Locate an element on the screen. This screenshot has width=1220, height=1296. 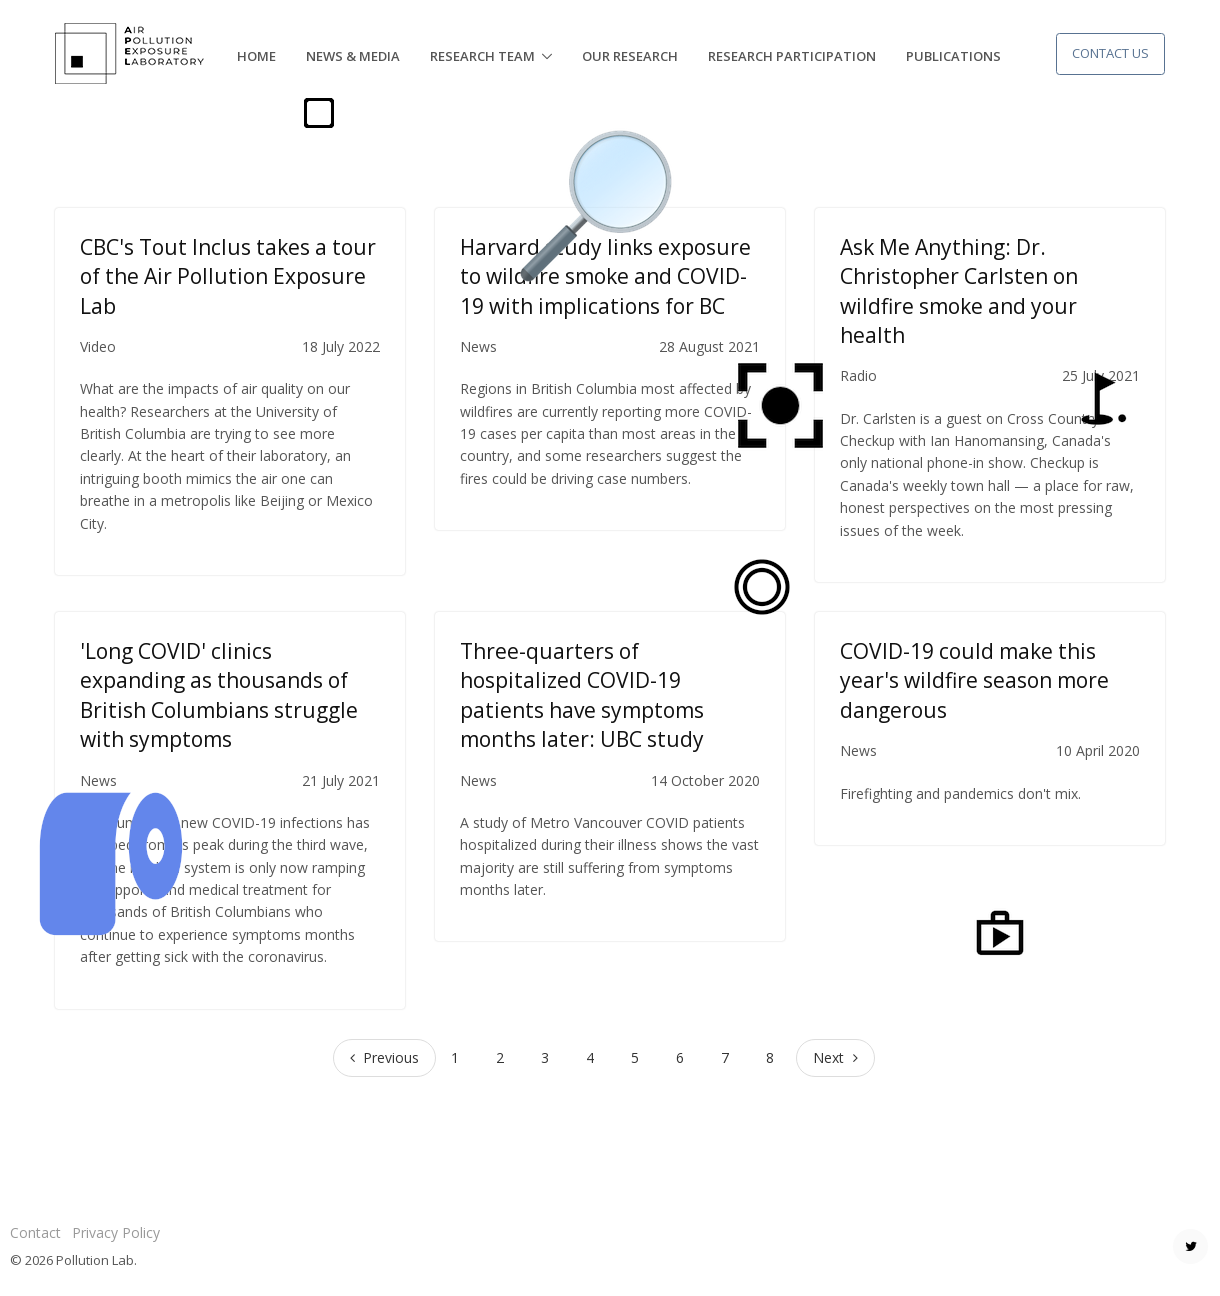
open the shop or store is located at coordinates (1000, 934).